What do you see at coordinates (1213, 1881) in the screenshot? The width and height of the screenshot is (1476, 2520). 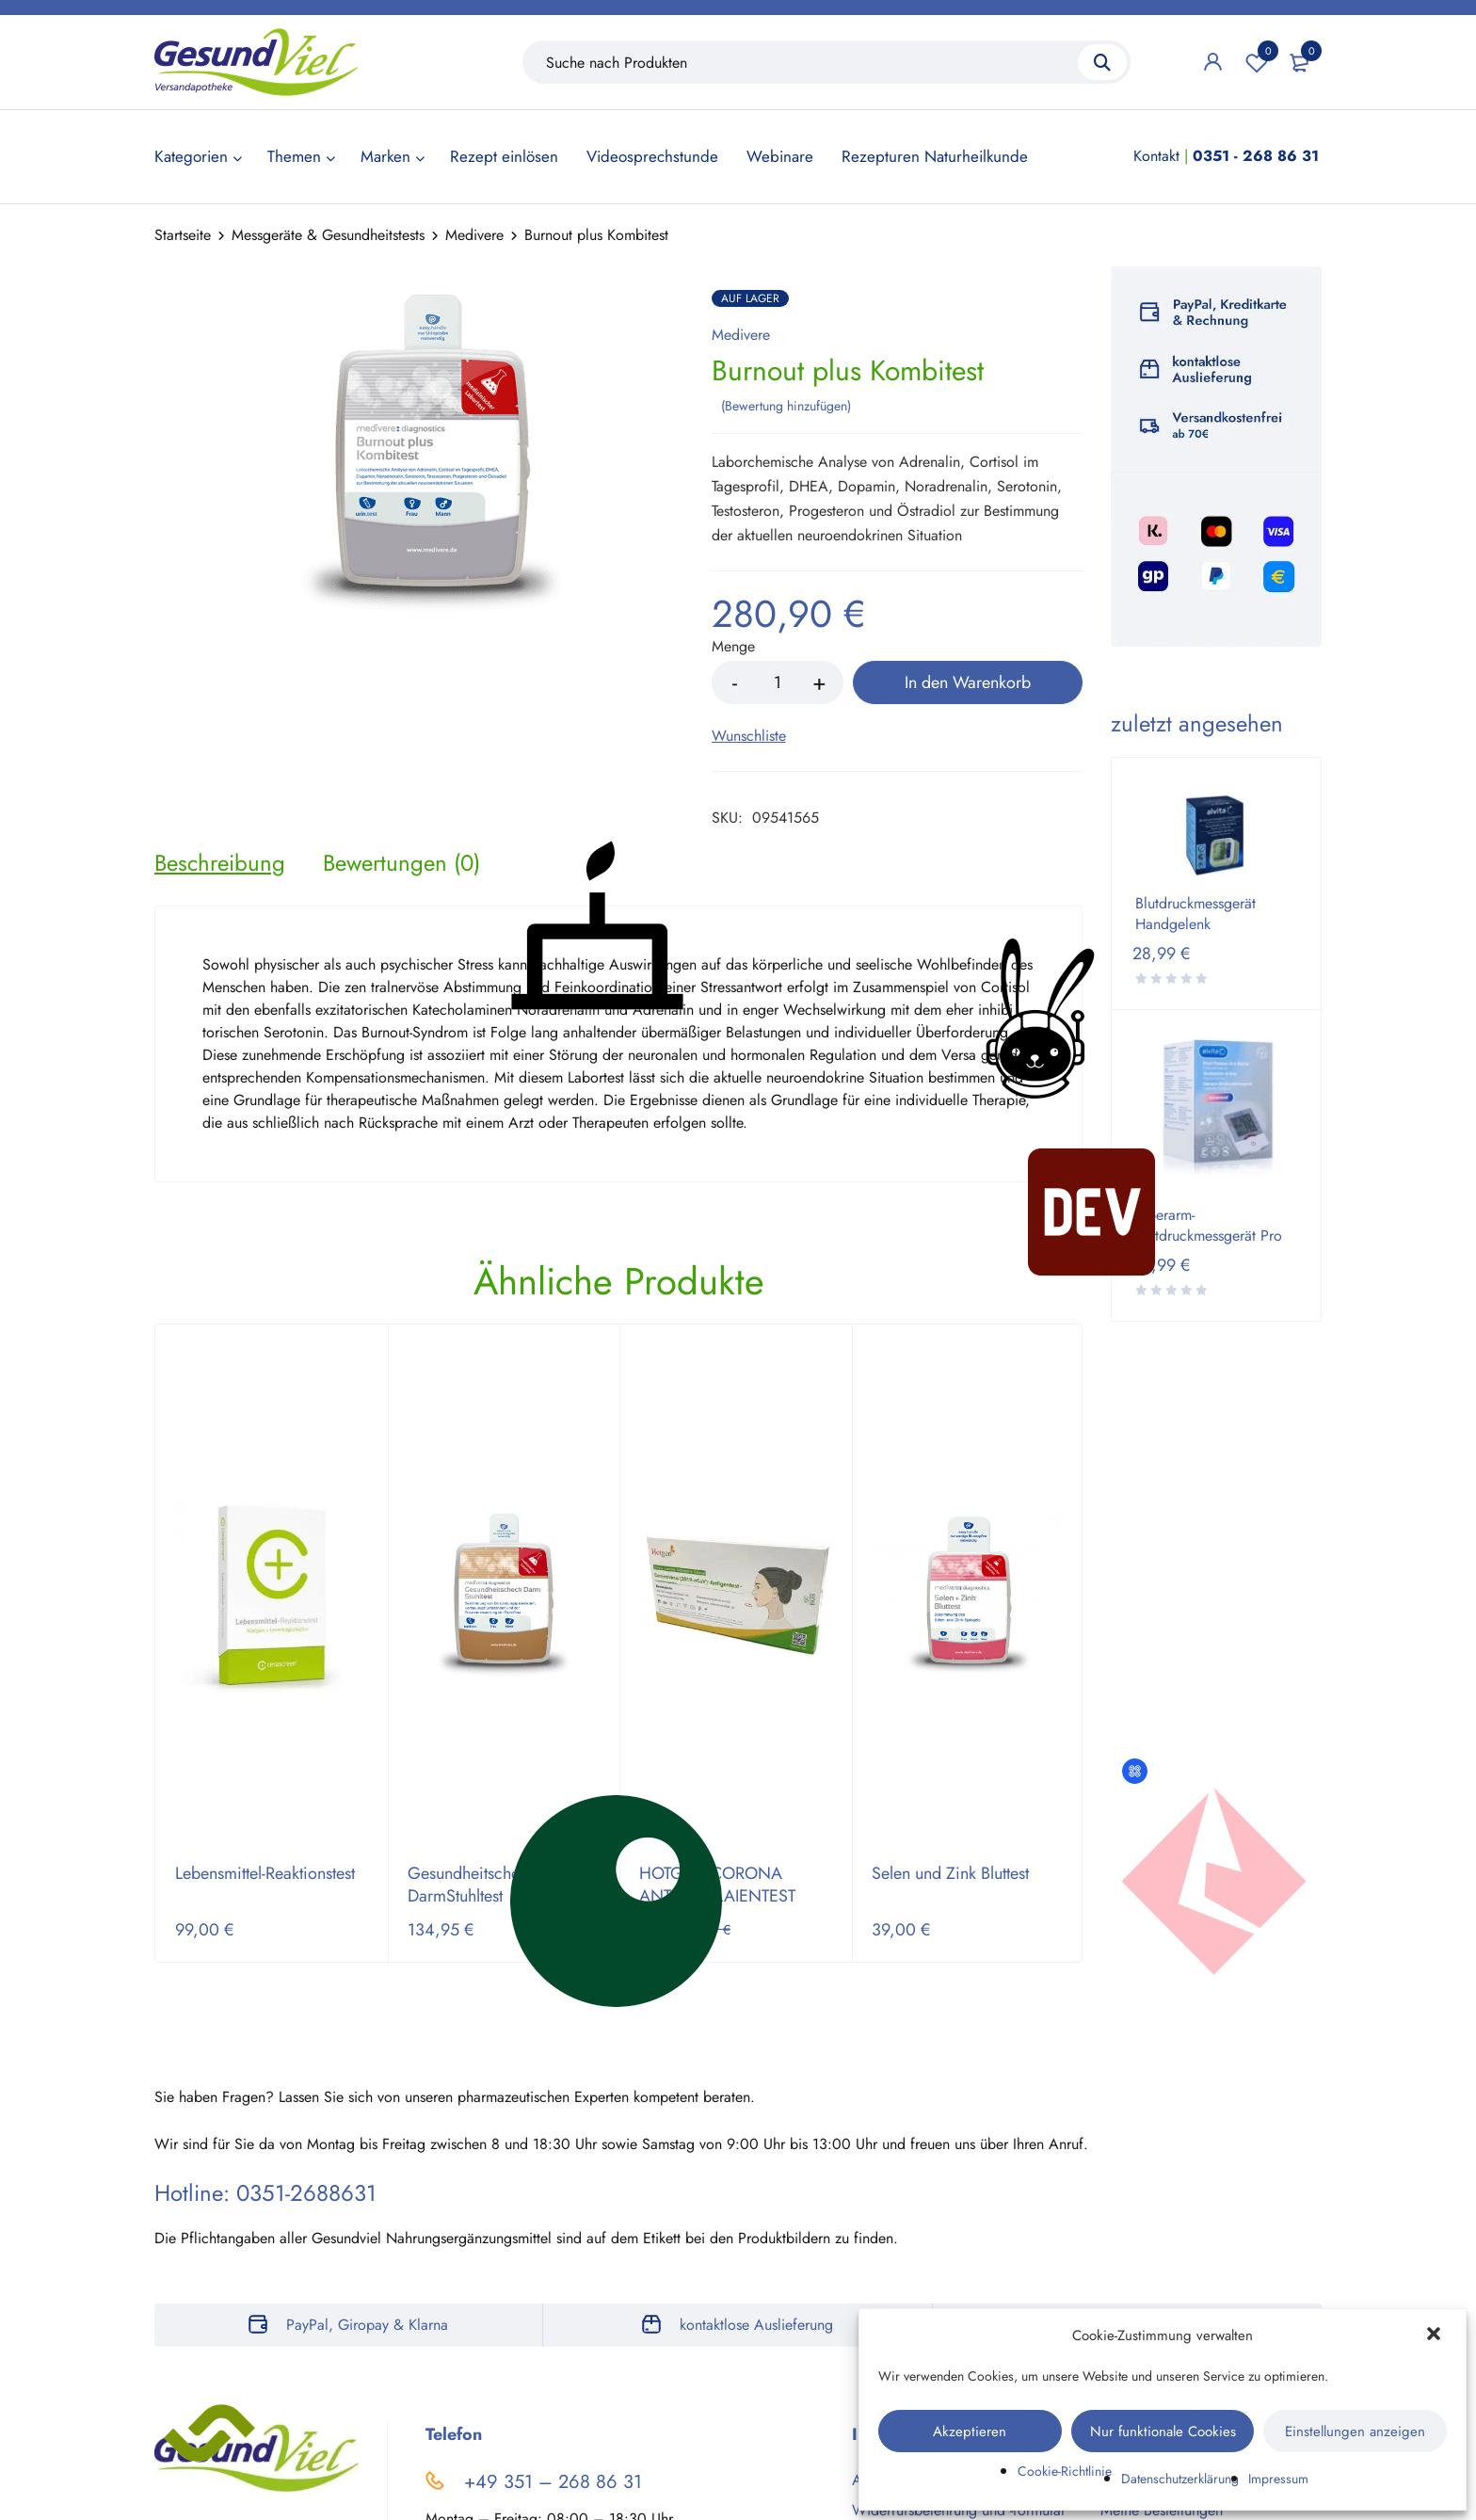 I see `open informatica application` at bounding box center [1213, 1881].